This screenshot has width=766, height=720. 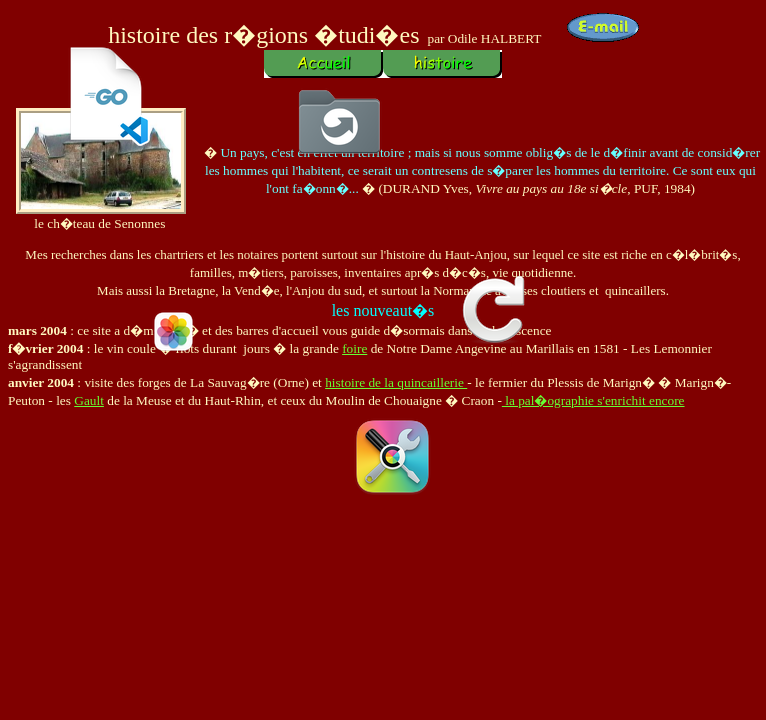 I want to click on open the Photos app, so click(x=173, y=331).